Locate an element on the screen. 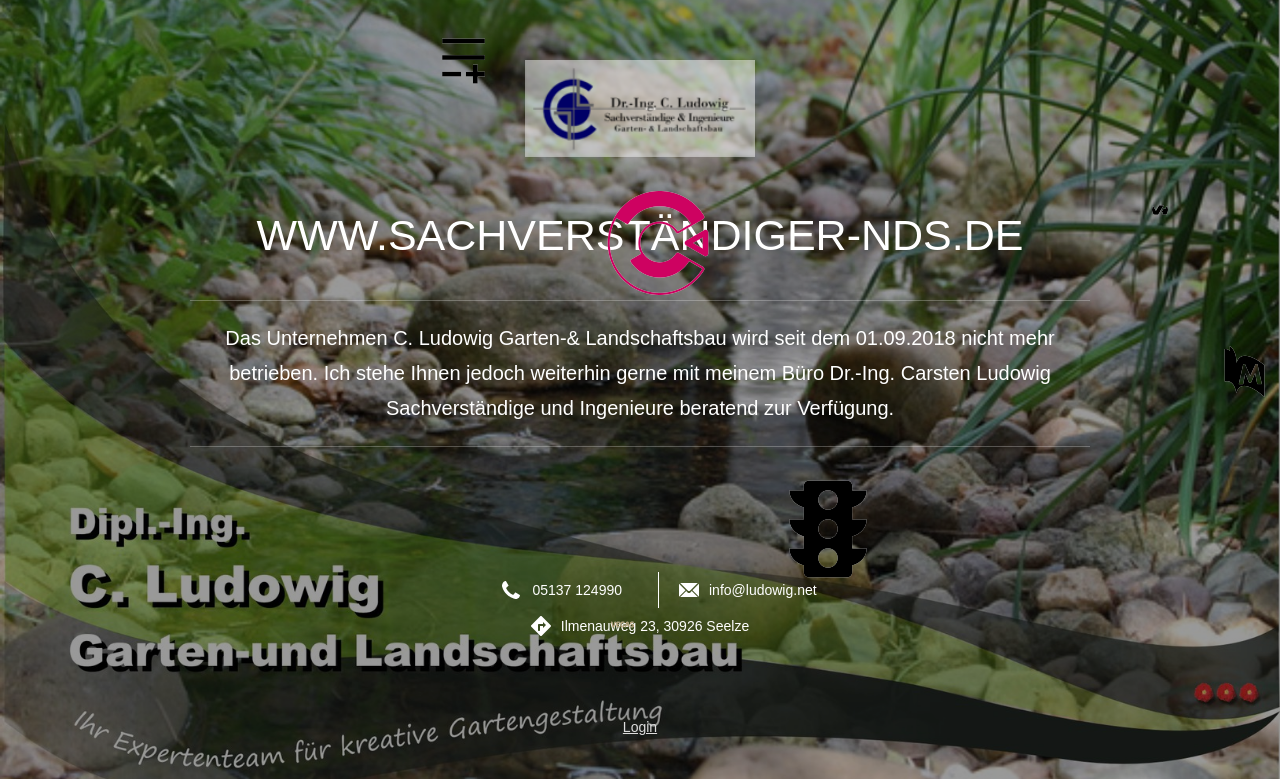 This screenshot has width=1280, height=779. OVH cloud hosting services logo is located at coordinates (1160, 210).